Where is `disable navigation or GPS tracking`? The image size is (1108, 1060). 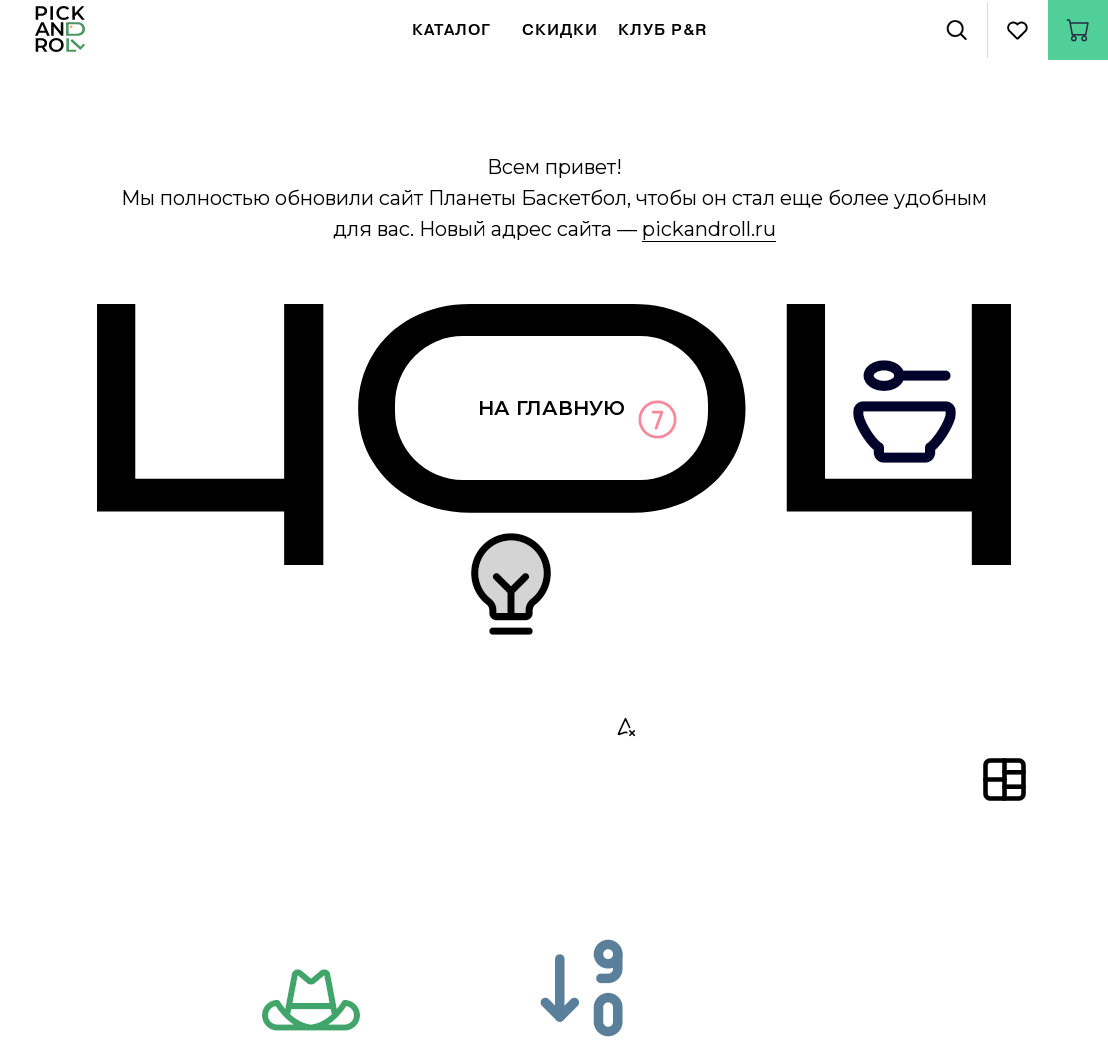 disable navigation or GPS tracking is located at coordinates (625, 726).